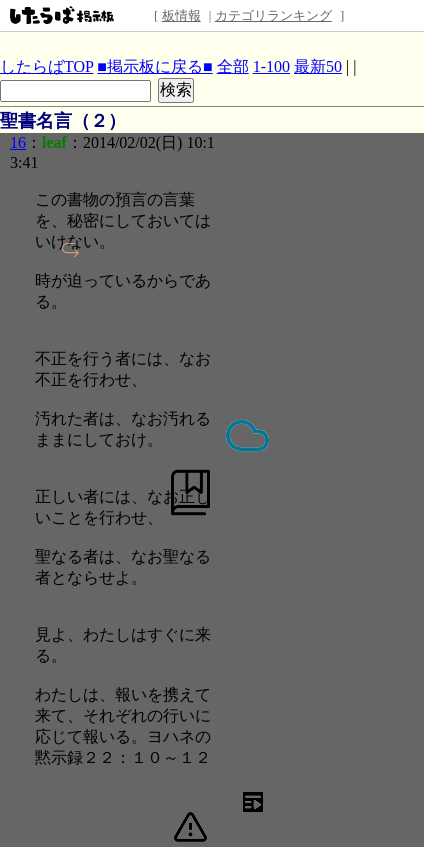 Image resolution: width=424 pixels, height=847 pixels. What do you see at coordinates (190, 827) in the screenshot?
I see `indicates a warning or alert status` at bounding box center [190, 827].